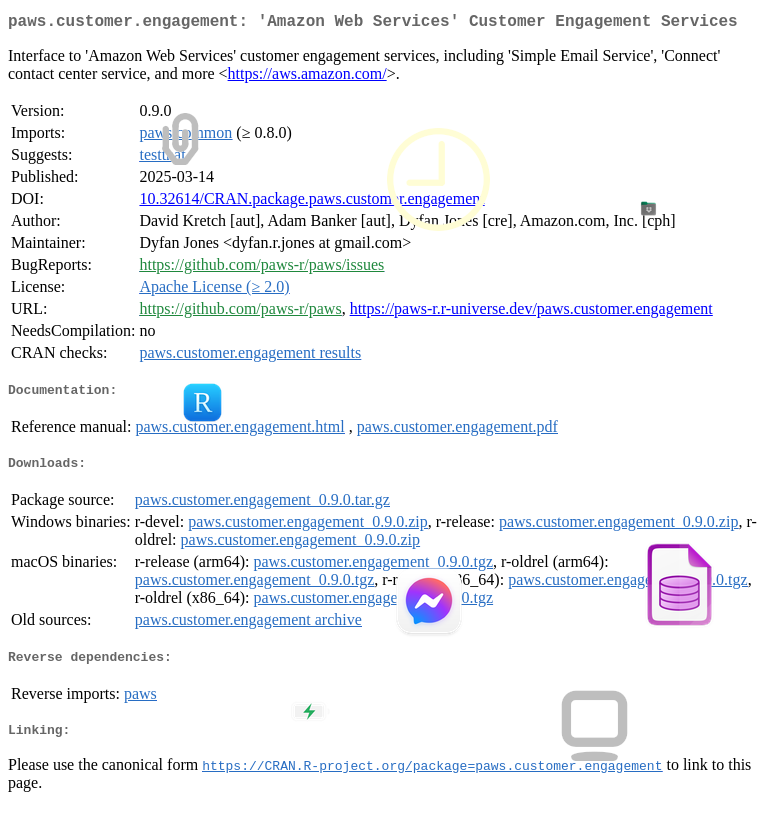 The width and height of the screenshot is (768, 824). What do you see at coordinates (594, 723) in the screenshot?
I see `access computer or desktop settings` at bounding box center [594, 723].